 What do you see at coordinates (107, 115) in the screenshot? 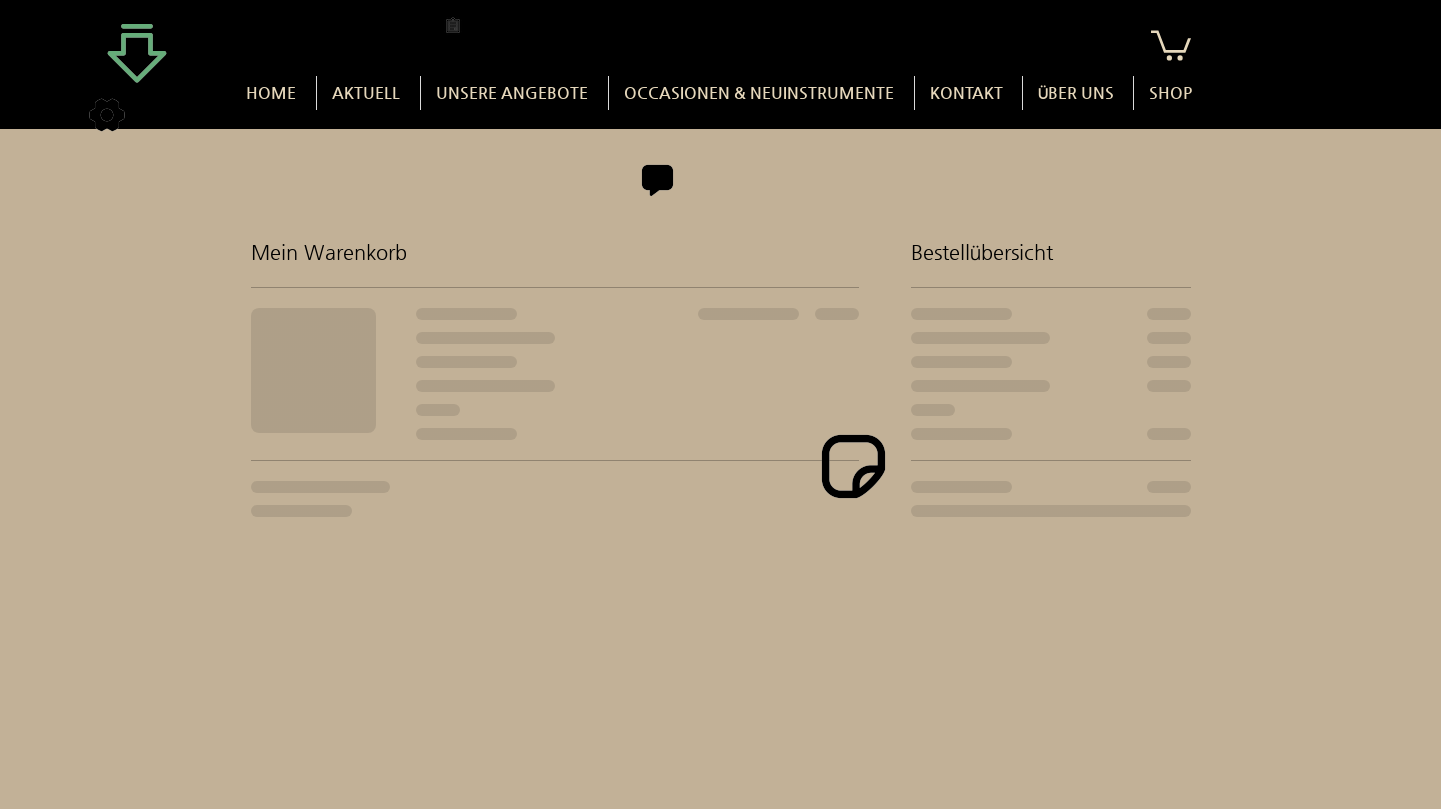
I see `access settings or preferences` at bounding box center [107, 115].